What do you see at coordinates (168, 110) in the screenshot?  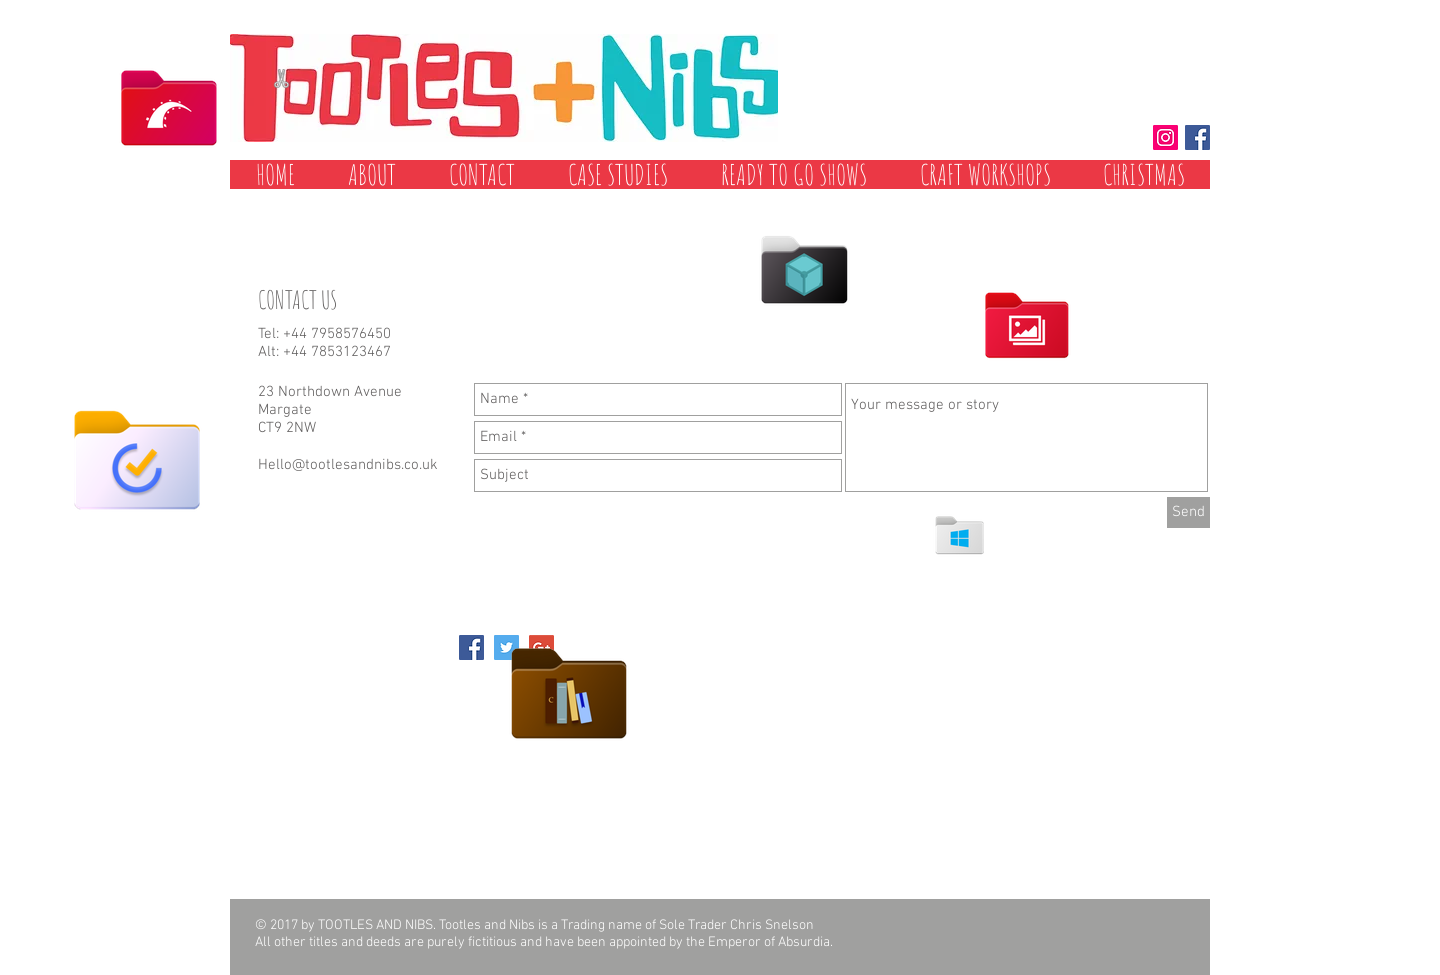 I see `folder containing ruby on rails project files` at bounding box center [168, 110].